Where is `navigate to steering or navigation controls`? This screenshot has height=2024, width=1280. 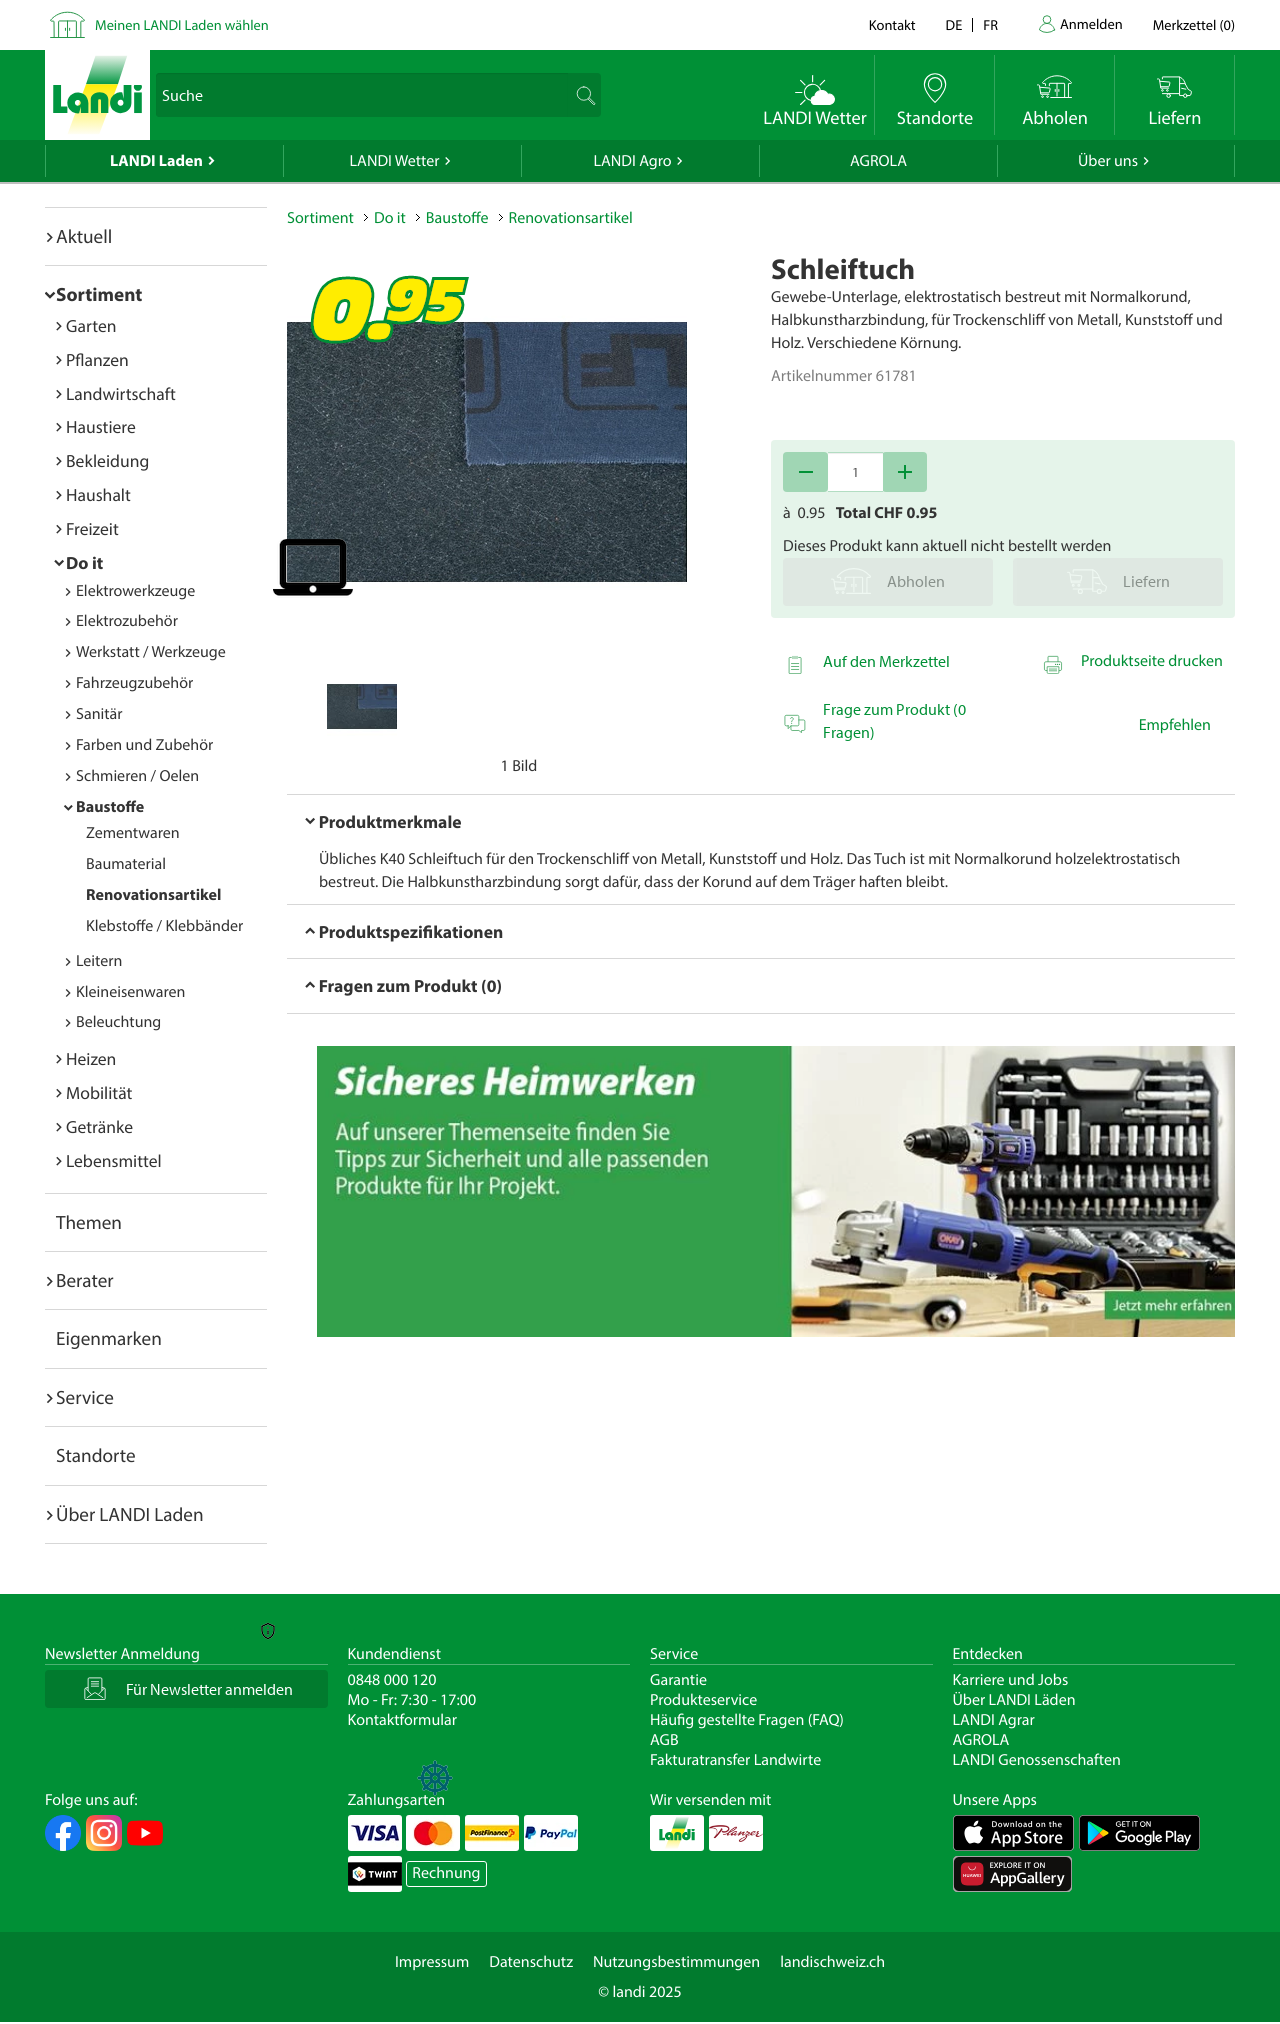
navigate to steering or navigation controls is located at coordinates (435, 1778).